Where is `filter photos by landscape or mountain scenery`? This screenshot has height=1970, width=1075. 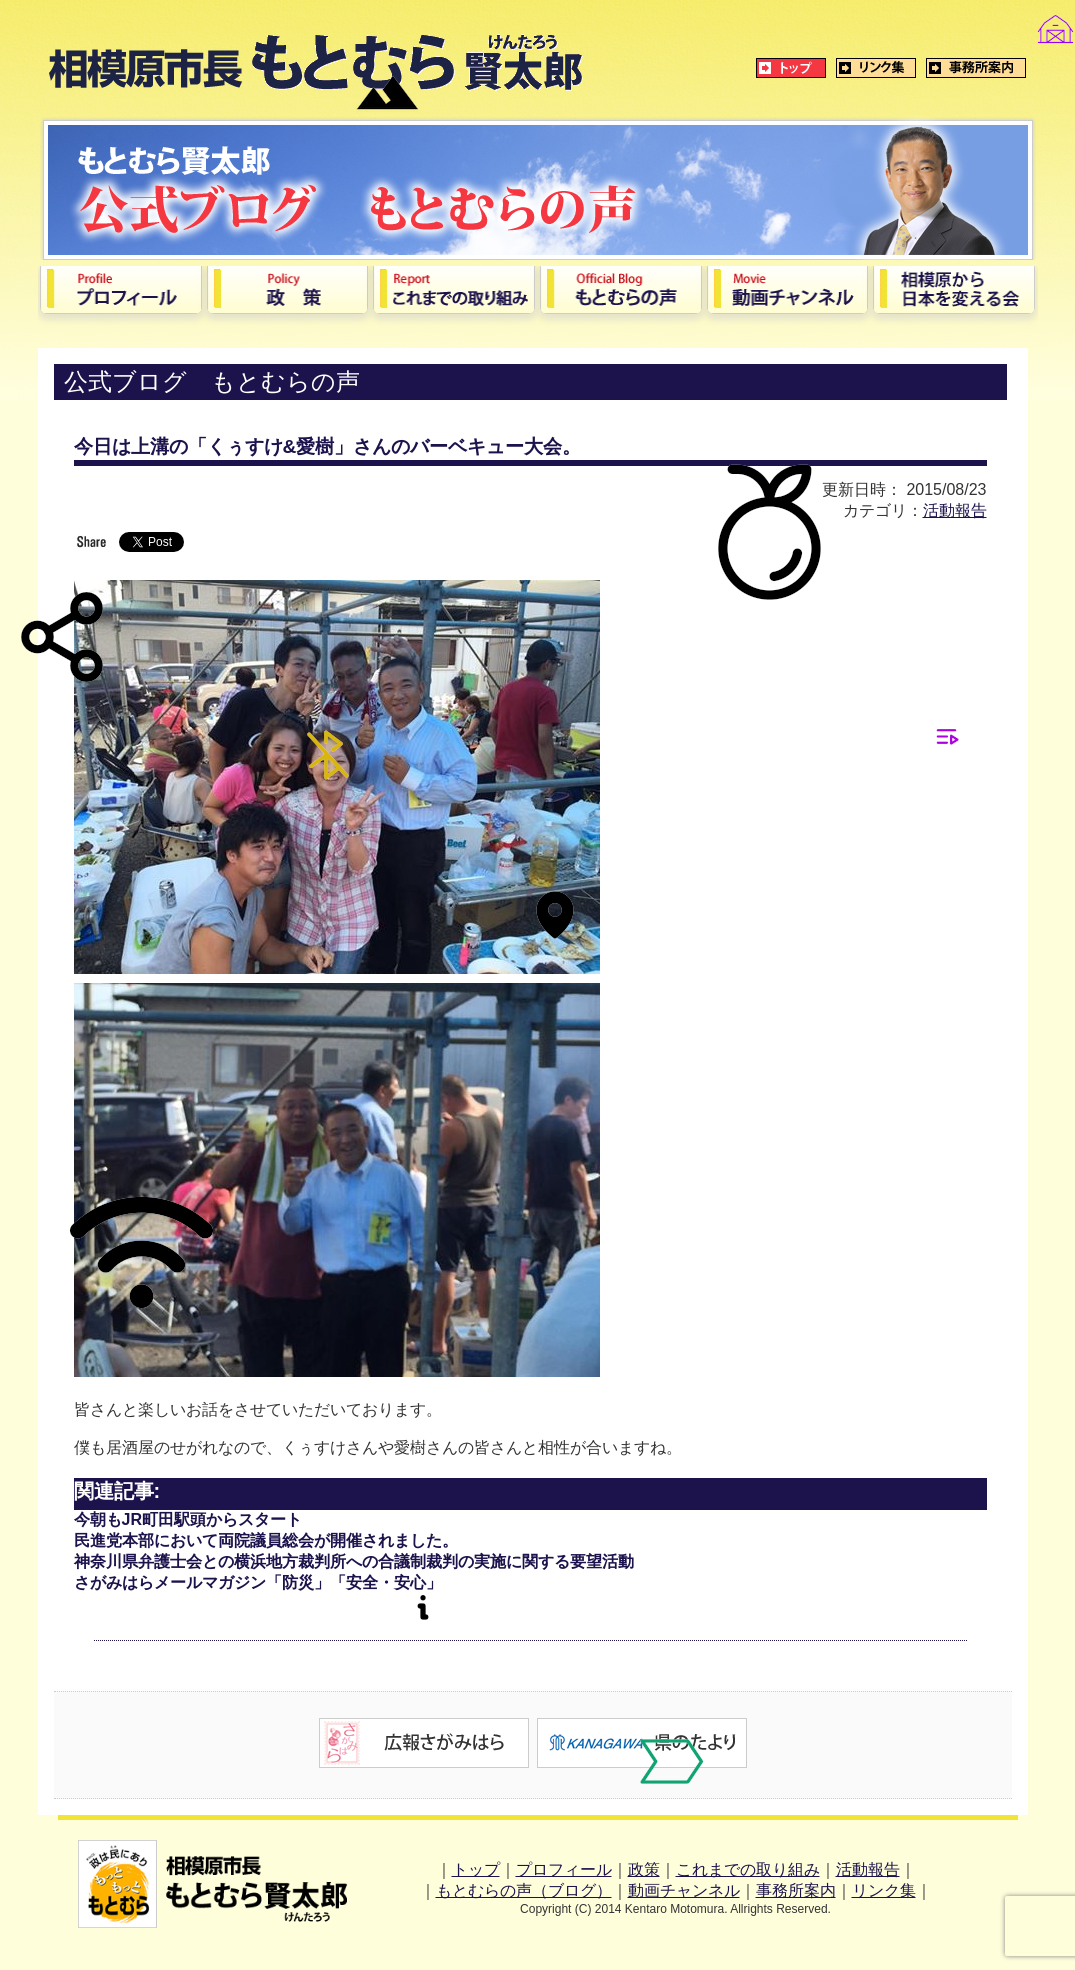
filter photos by landscape or mountain scenery is located at coordinates (387, 92).